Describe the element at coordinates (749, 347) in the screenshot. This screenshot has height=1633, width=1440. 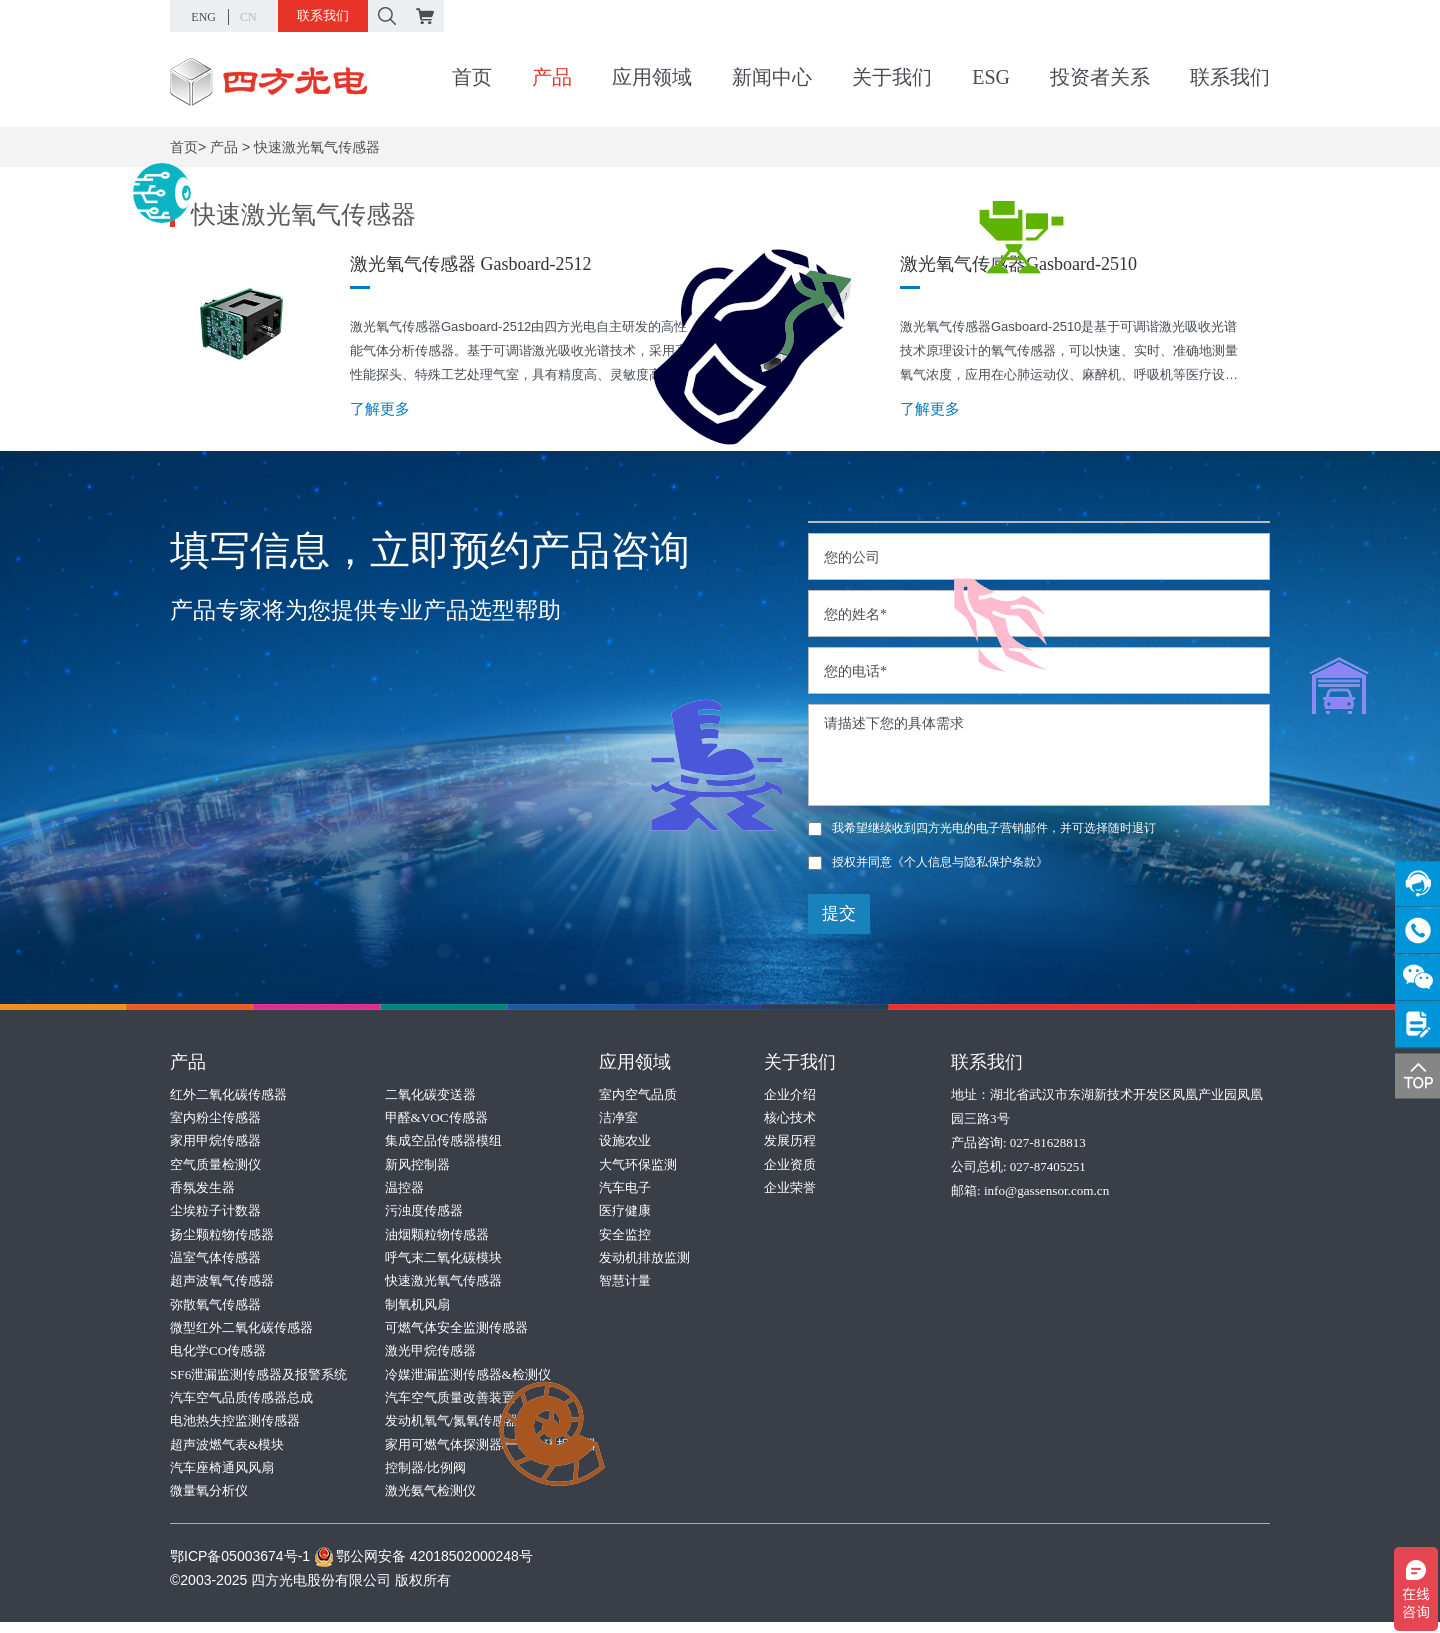
I see `access your inventory or stored items` at that location.